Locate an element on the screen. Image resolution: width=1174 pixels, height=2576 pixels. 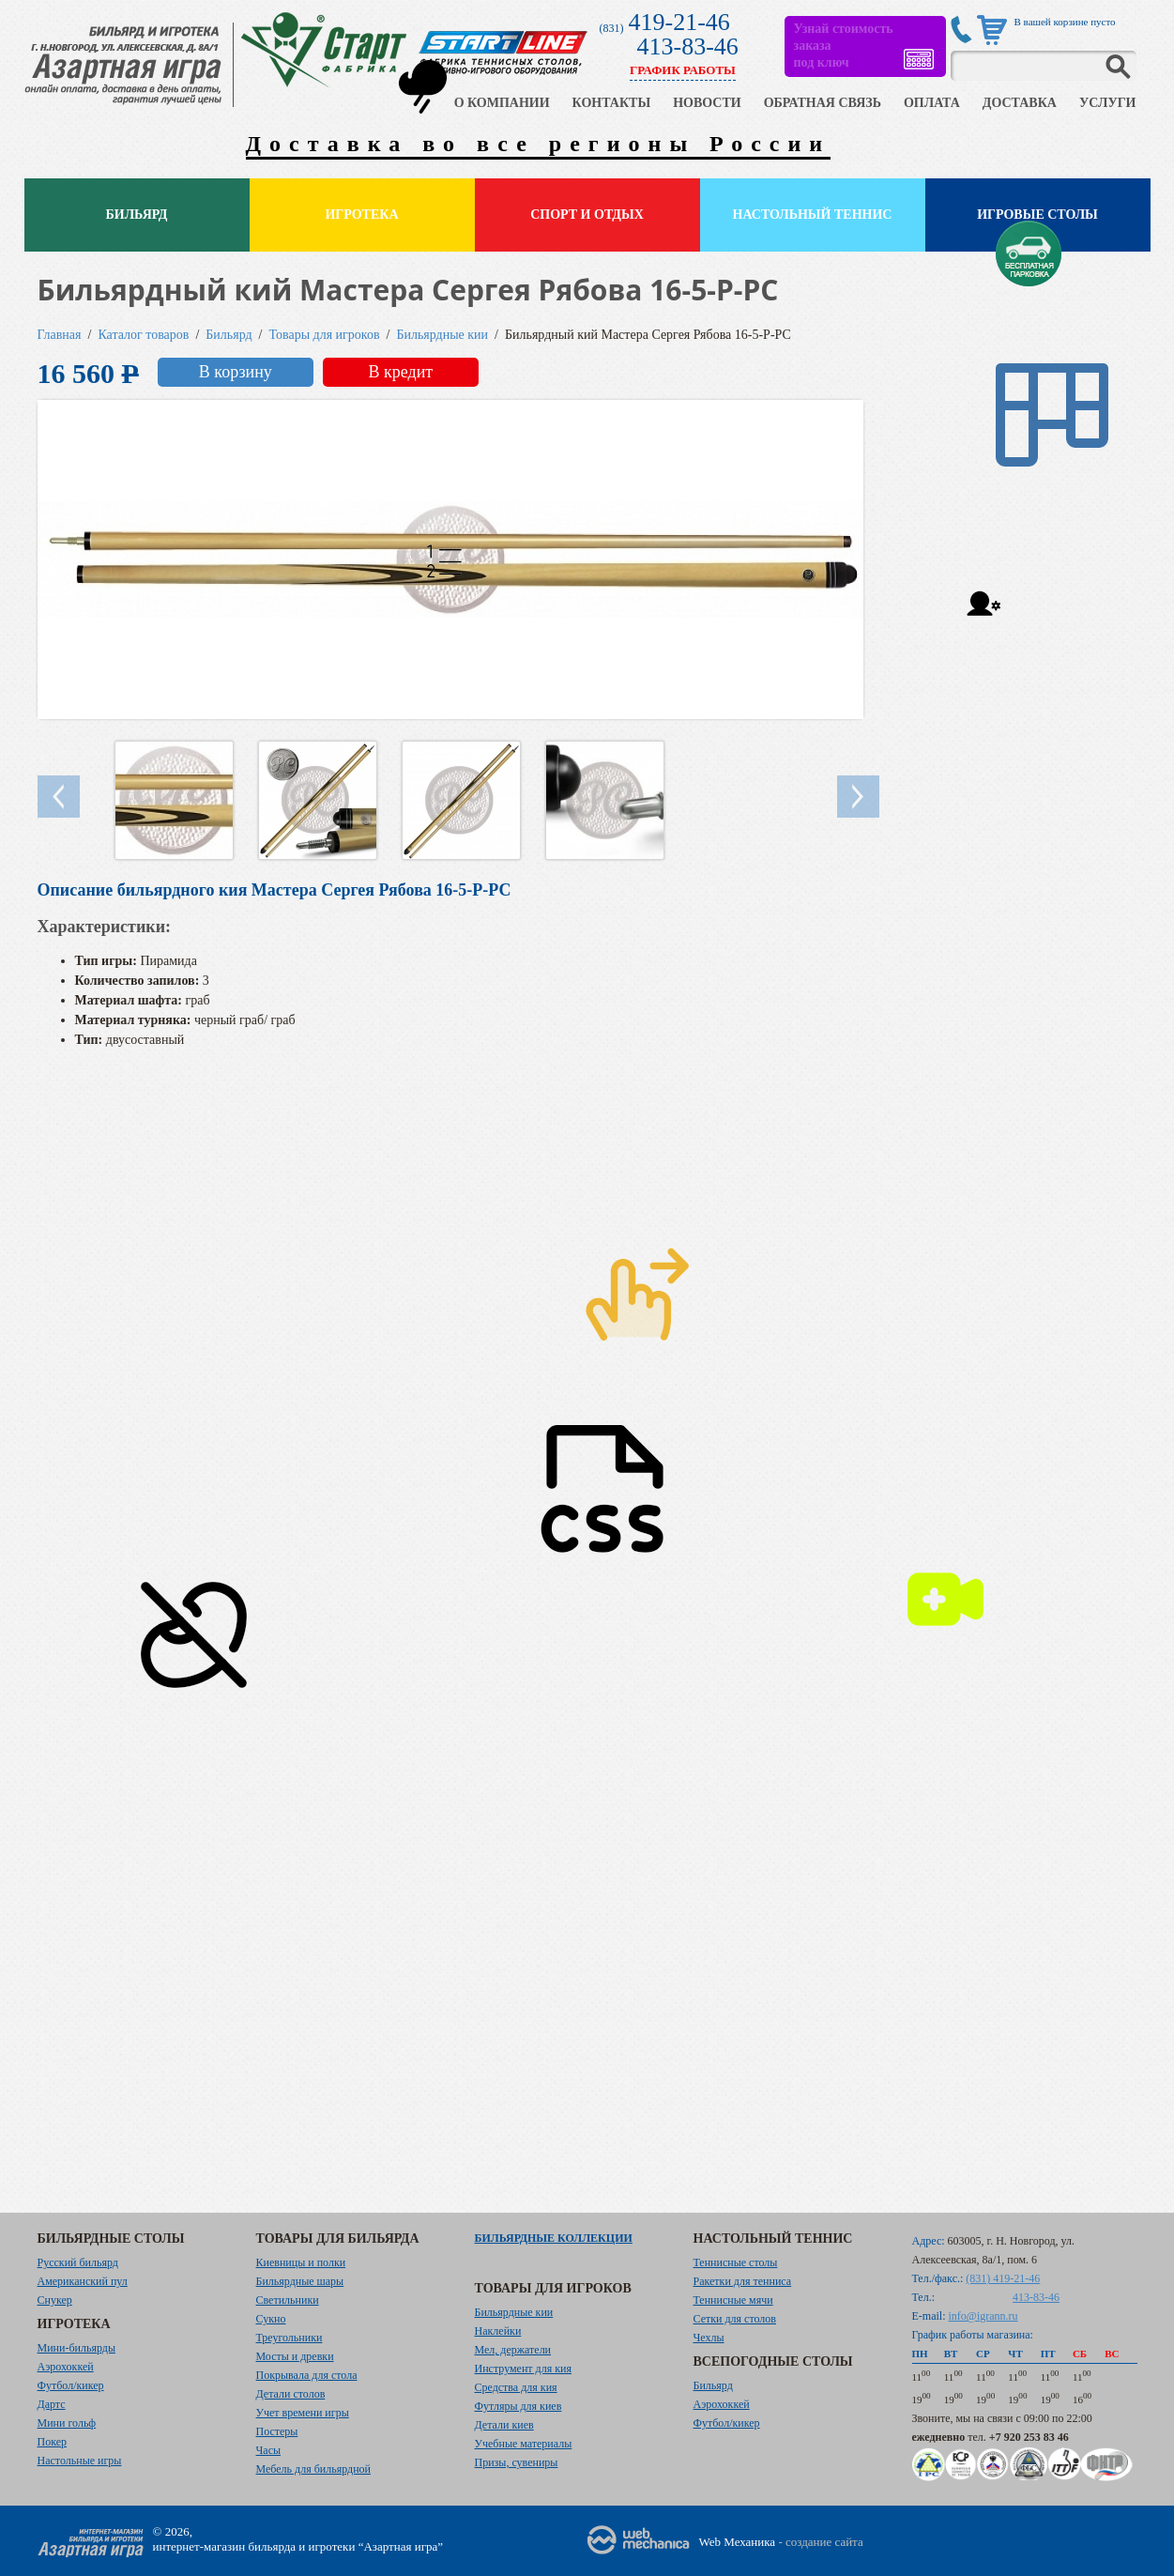
swipe right to continue or advance is located at coordinates (632, 1297).